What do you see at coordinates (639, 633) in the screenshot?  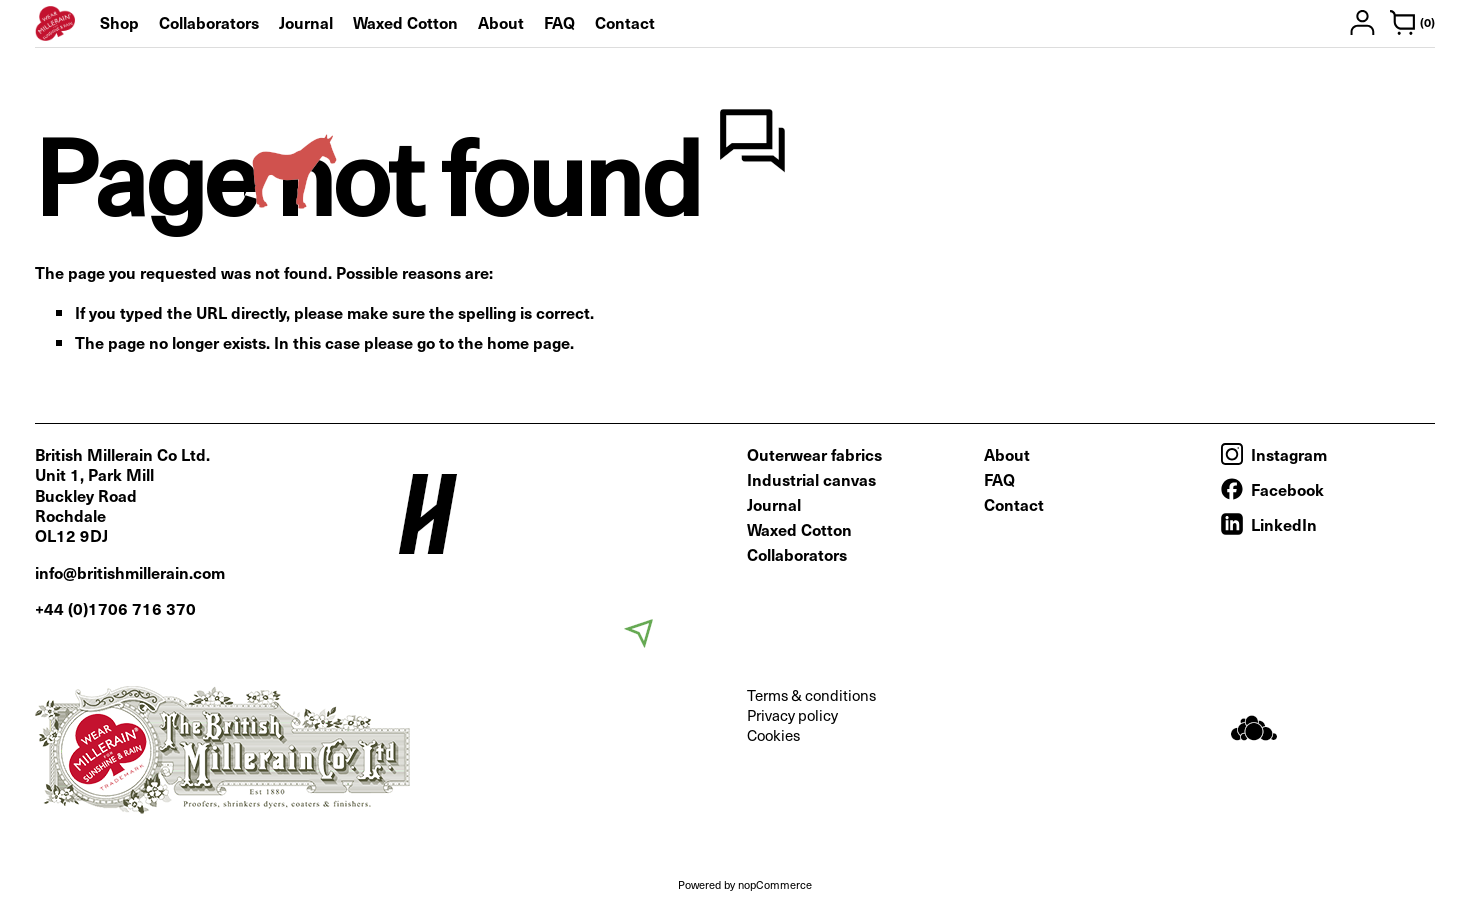 I see `send a message` at bounding box center [639, 633].